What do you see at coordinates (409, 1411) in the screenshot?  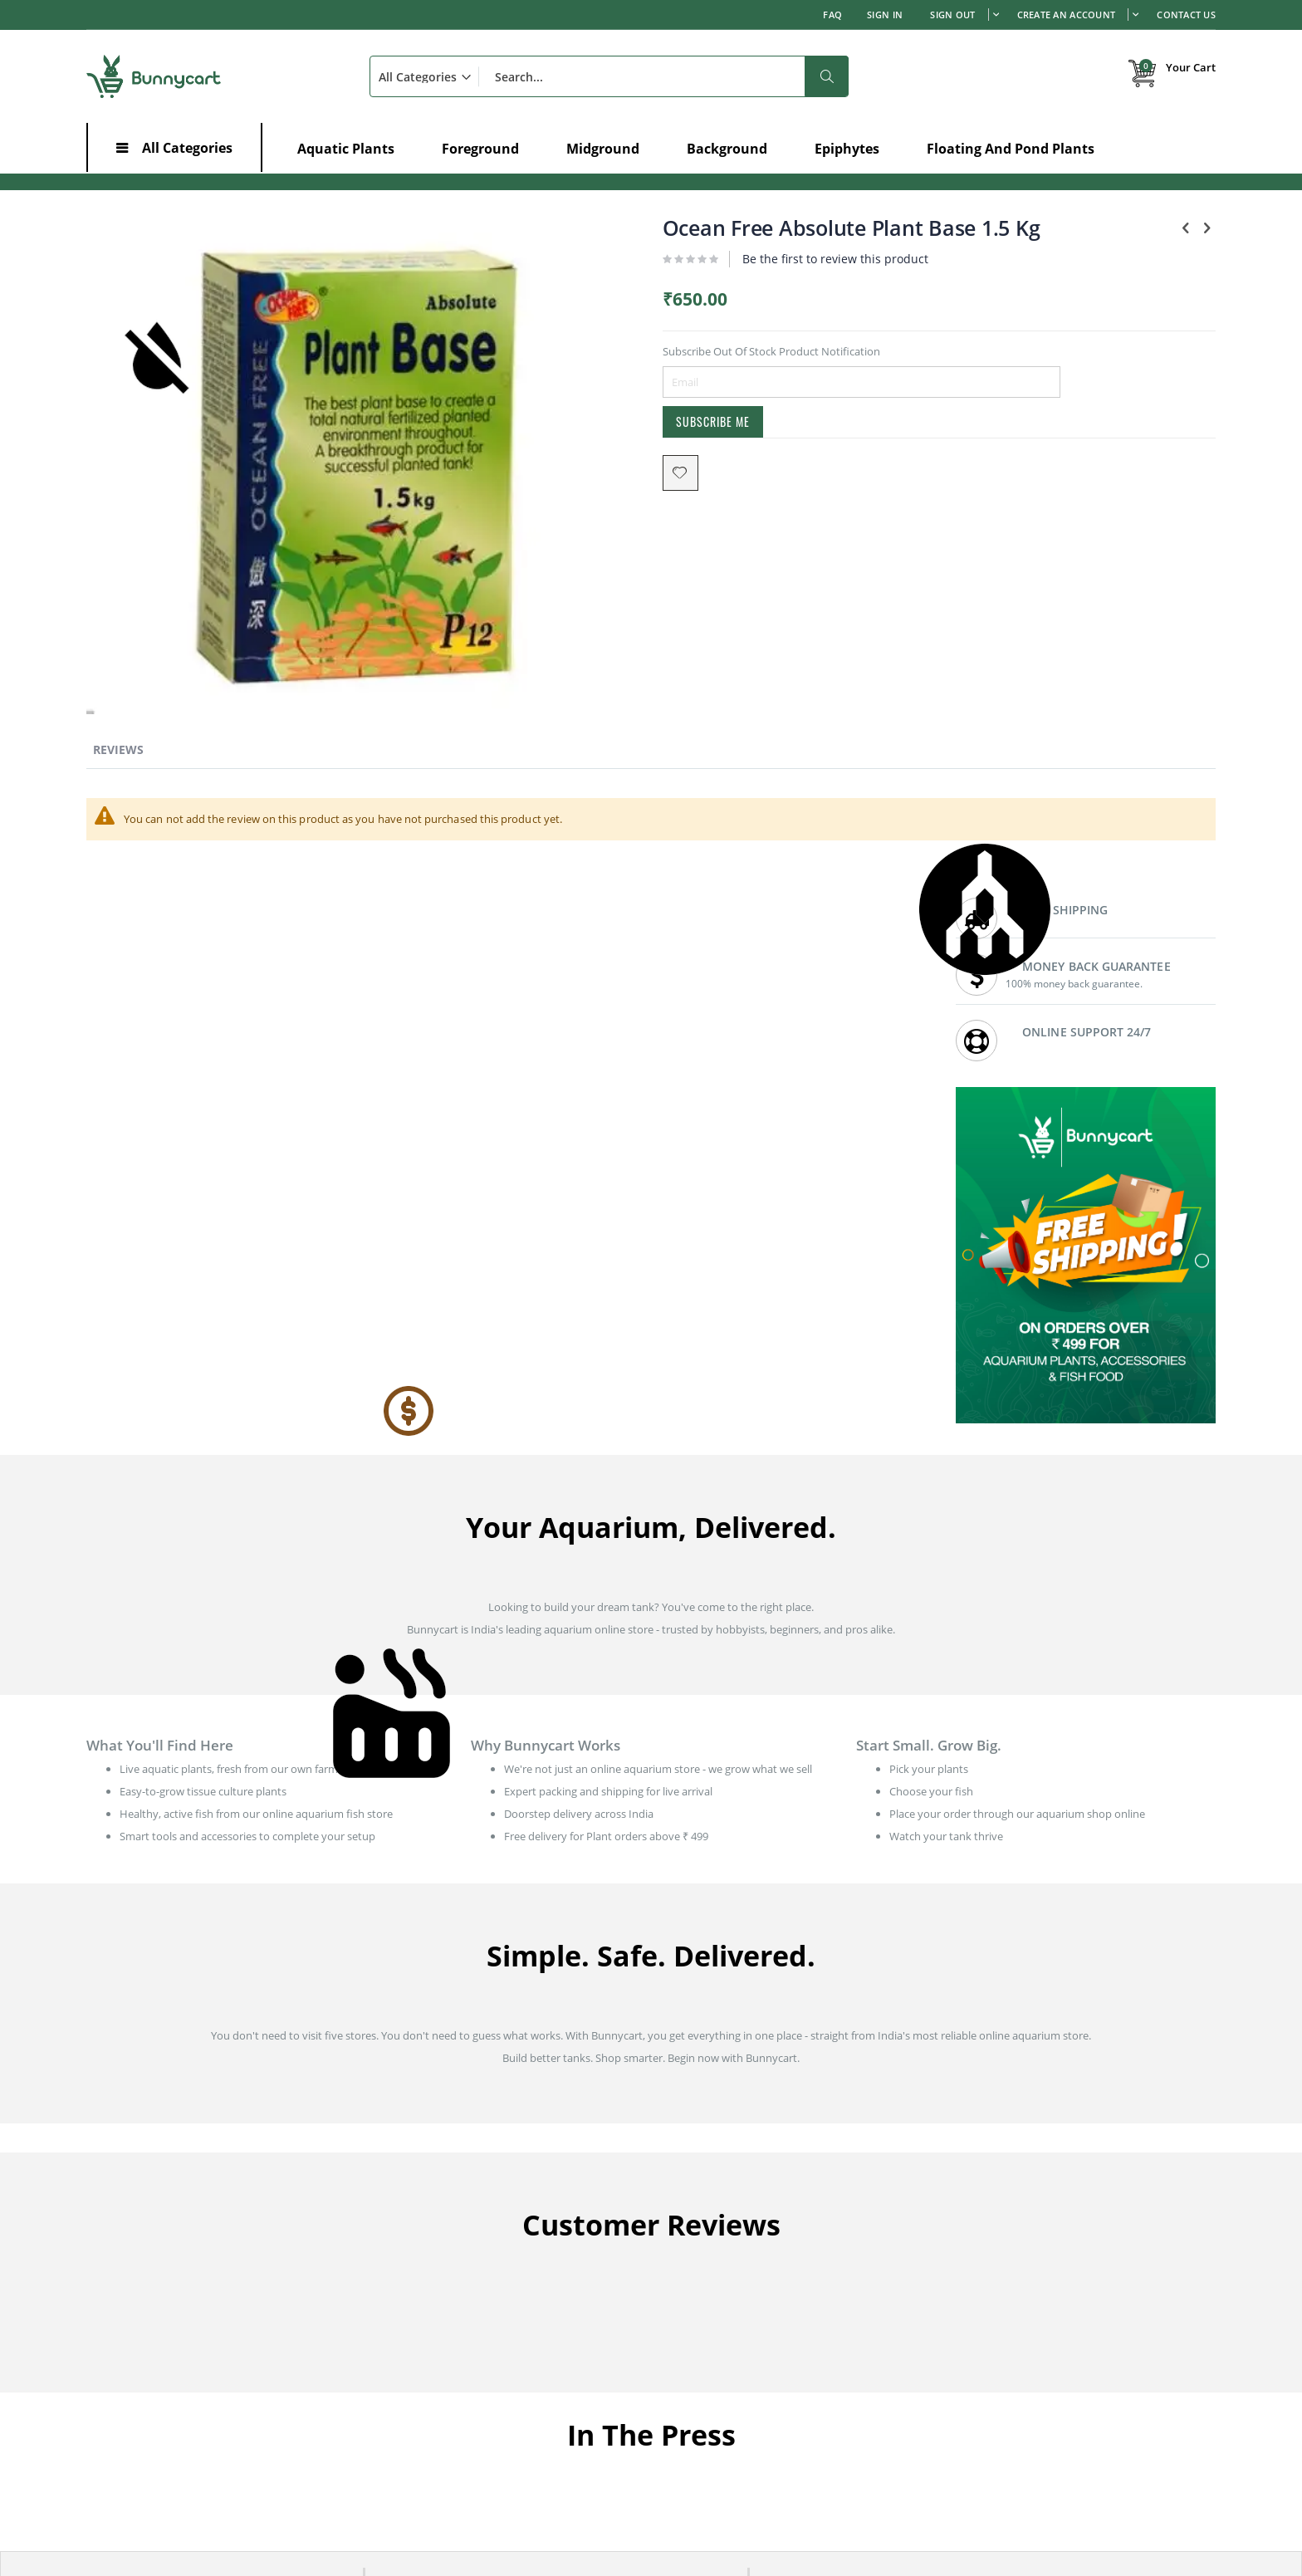 I see `indicates a paid or premium feature` at bounding box center [409, 1411].